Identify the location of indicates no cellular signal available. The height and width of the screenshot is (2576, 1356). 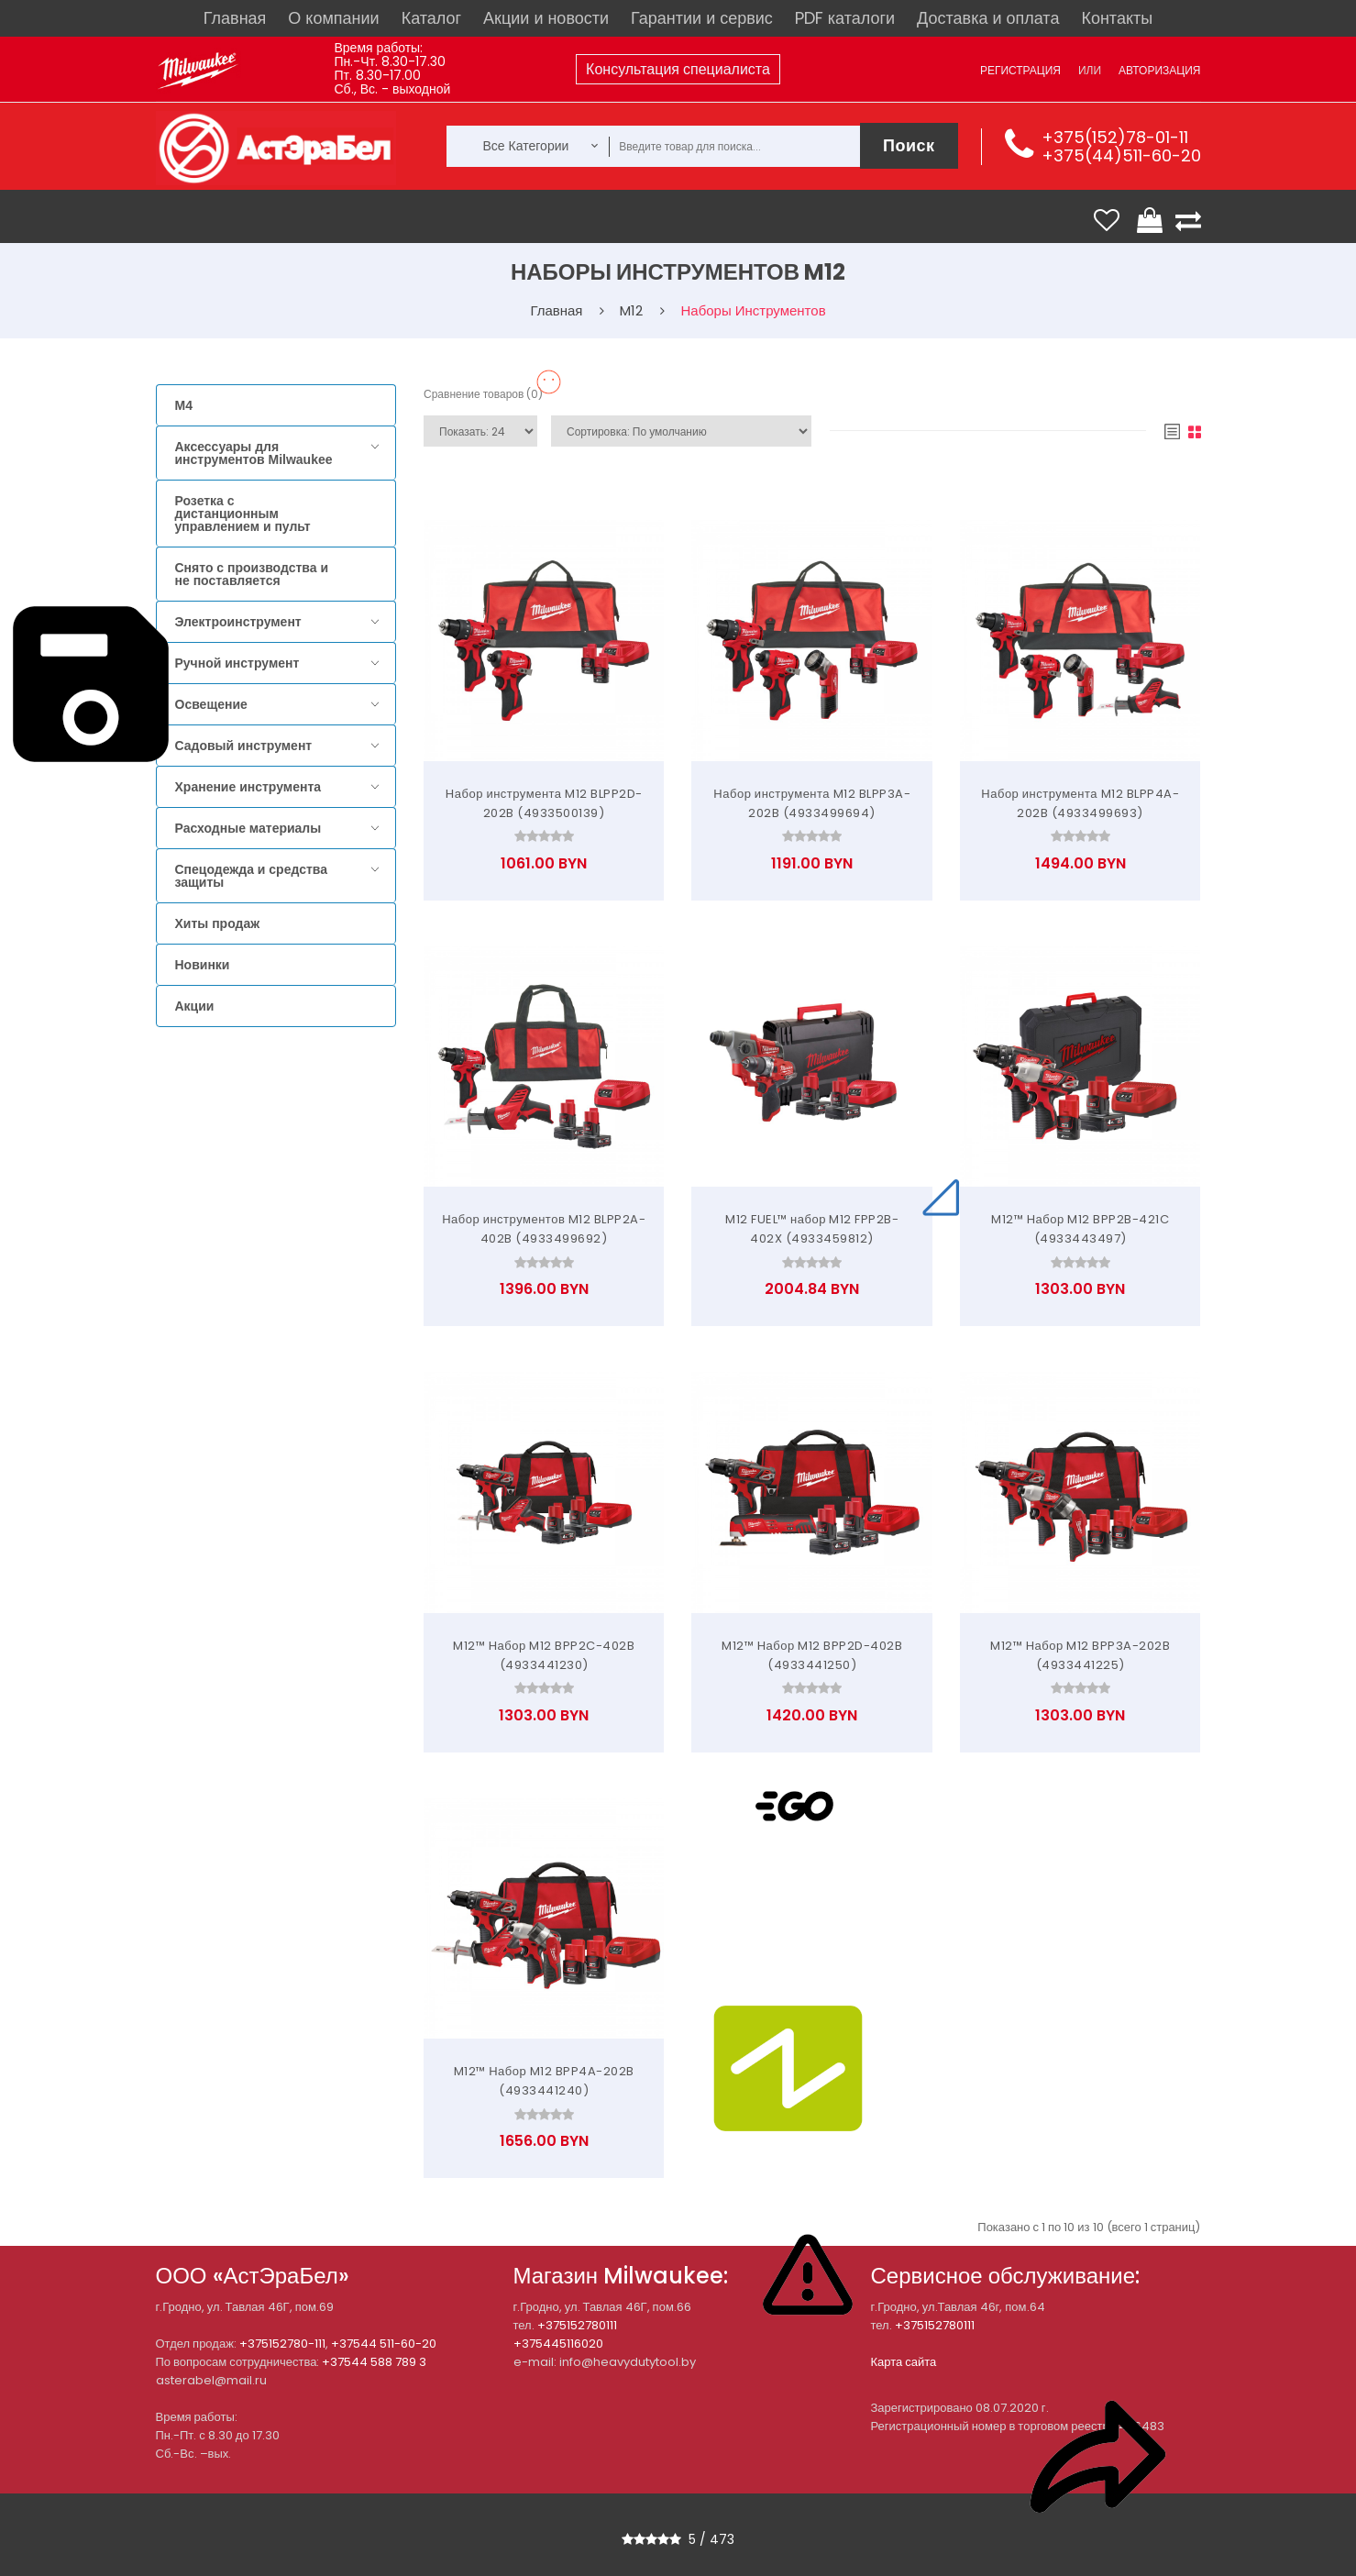
(943, 1199).